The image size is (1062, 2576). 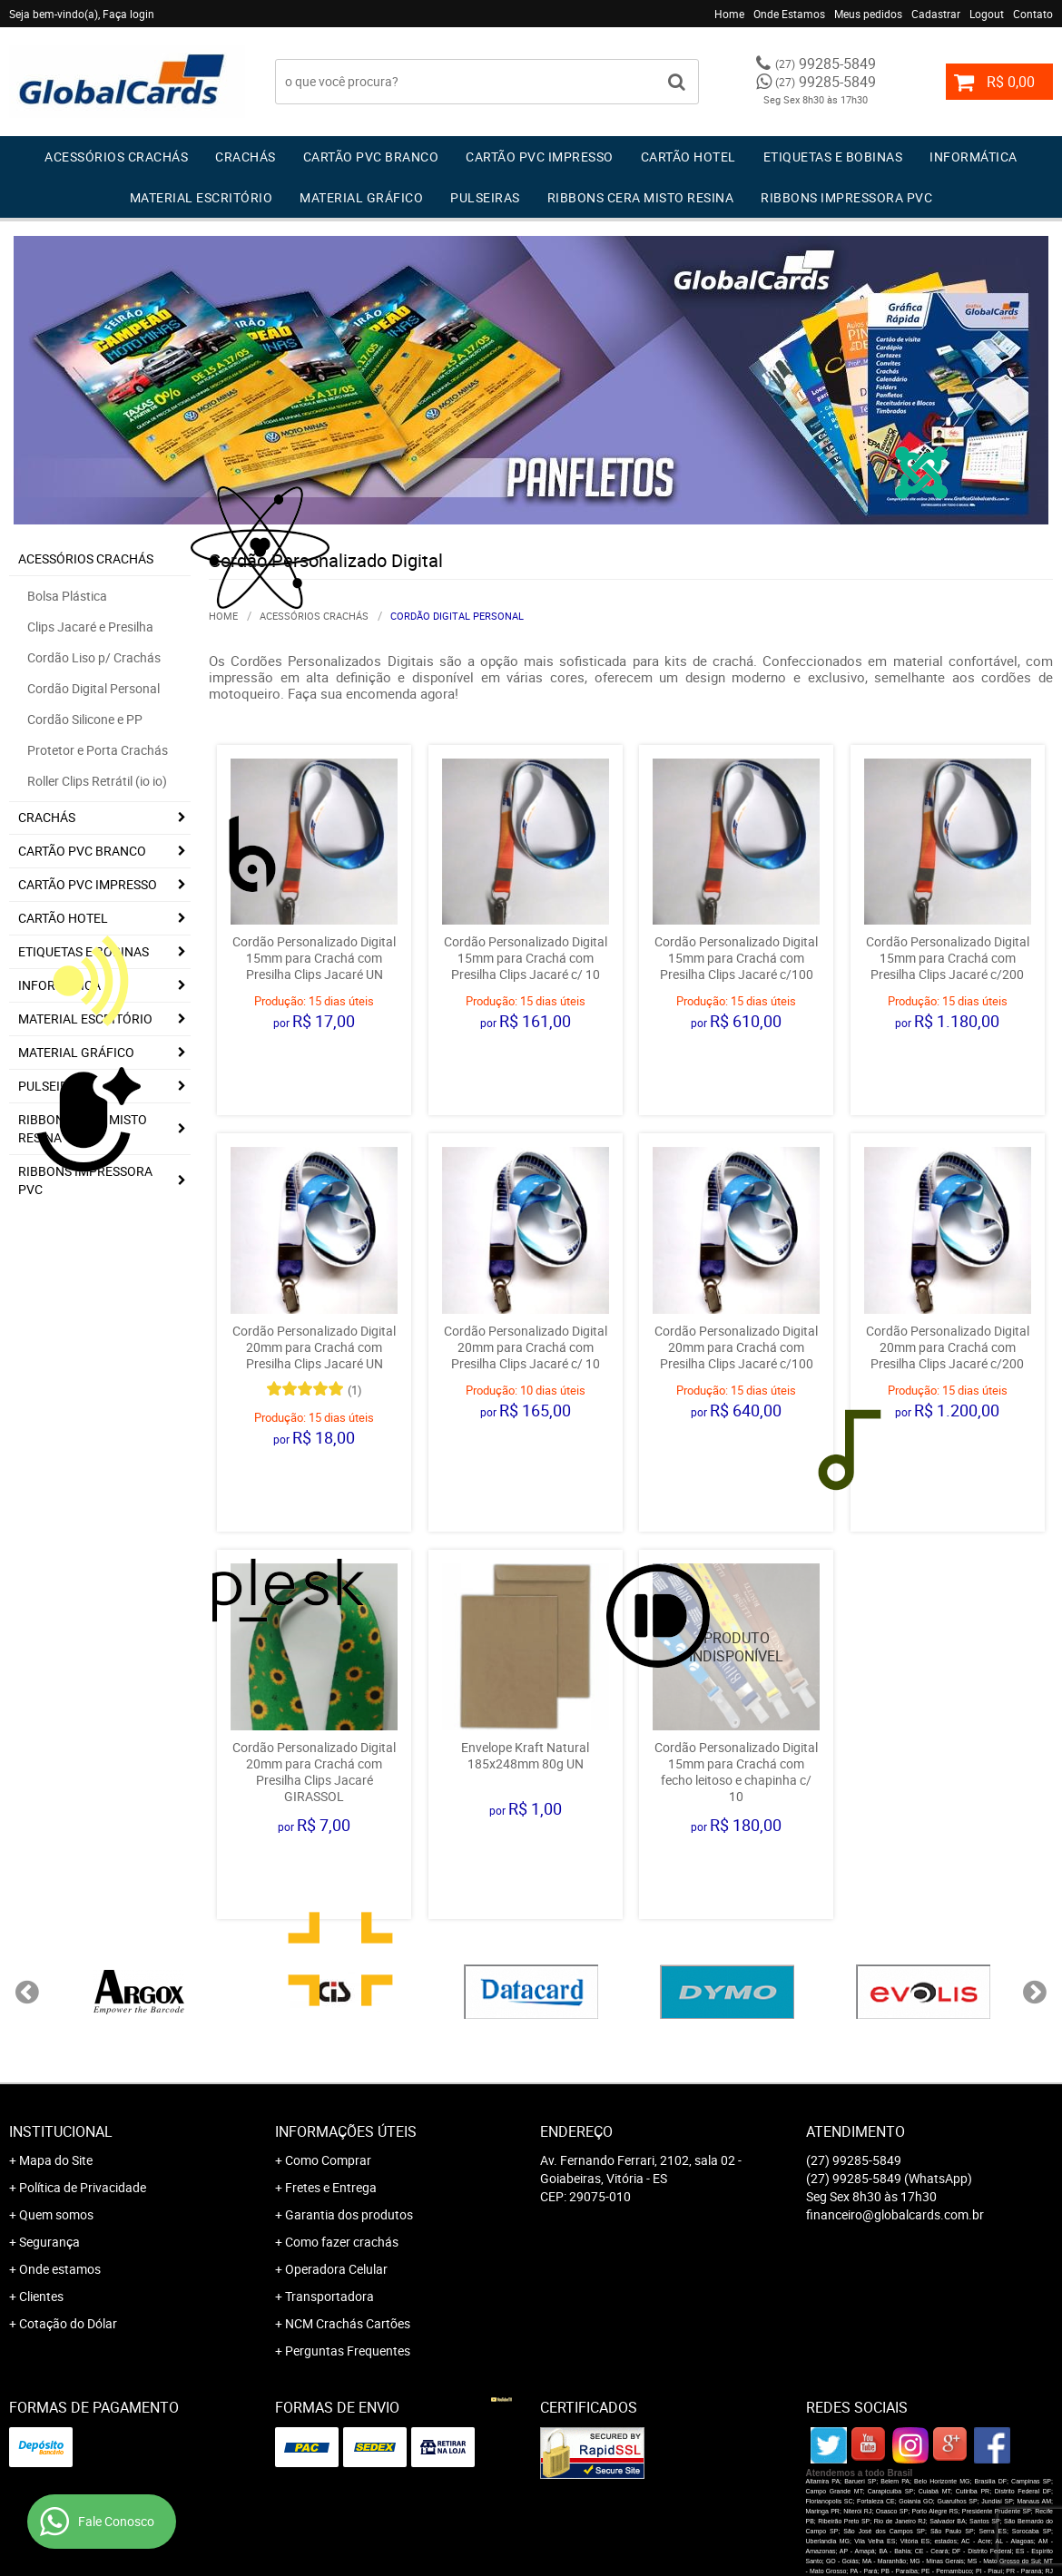 What do you see at coordinates (501, 2399) in the screenshot?
I see `open YouTube TV app` at bounding box center [501, 2399].